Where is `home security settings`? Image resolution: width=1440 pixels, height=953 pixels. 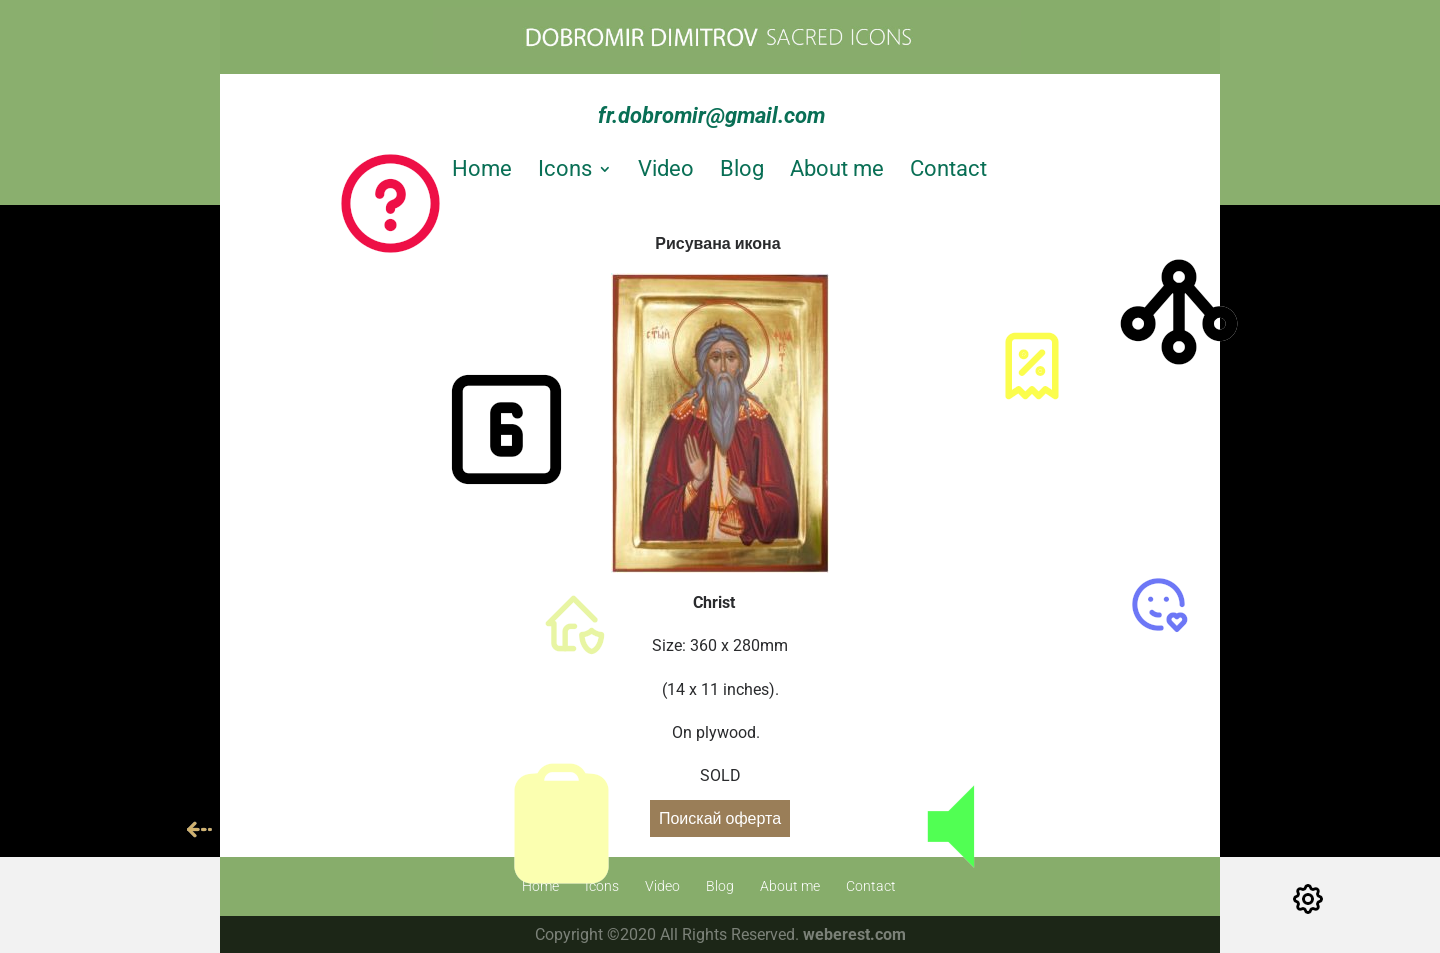 home security settings is located at coordinates (573, 623).